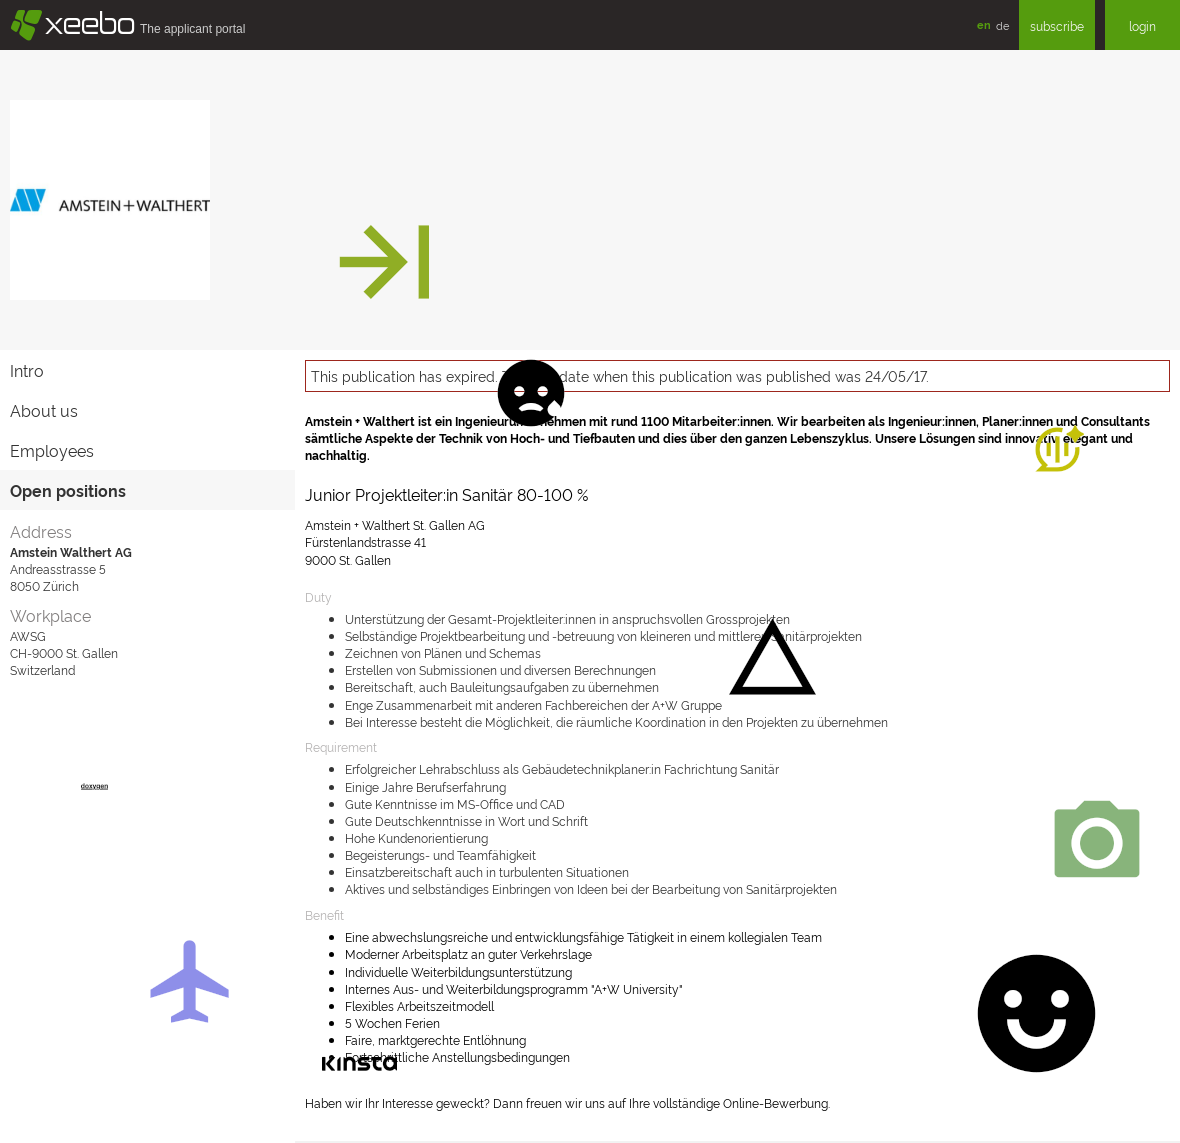  Describe the element at coordinates (387, 262) in the screenshot. I see `collapse panel to the right` at that location.